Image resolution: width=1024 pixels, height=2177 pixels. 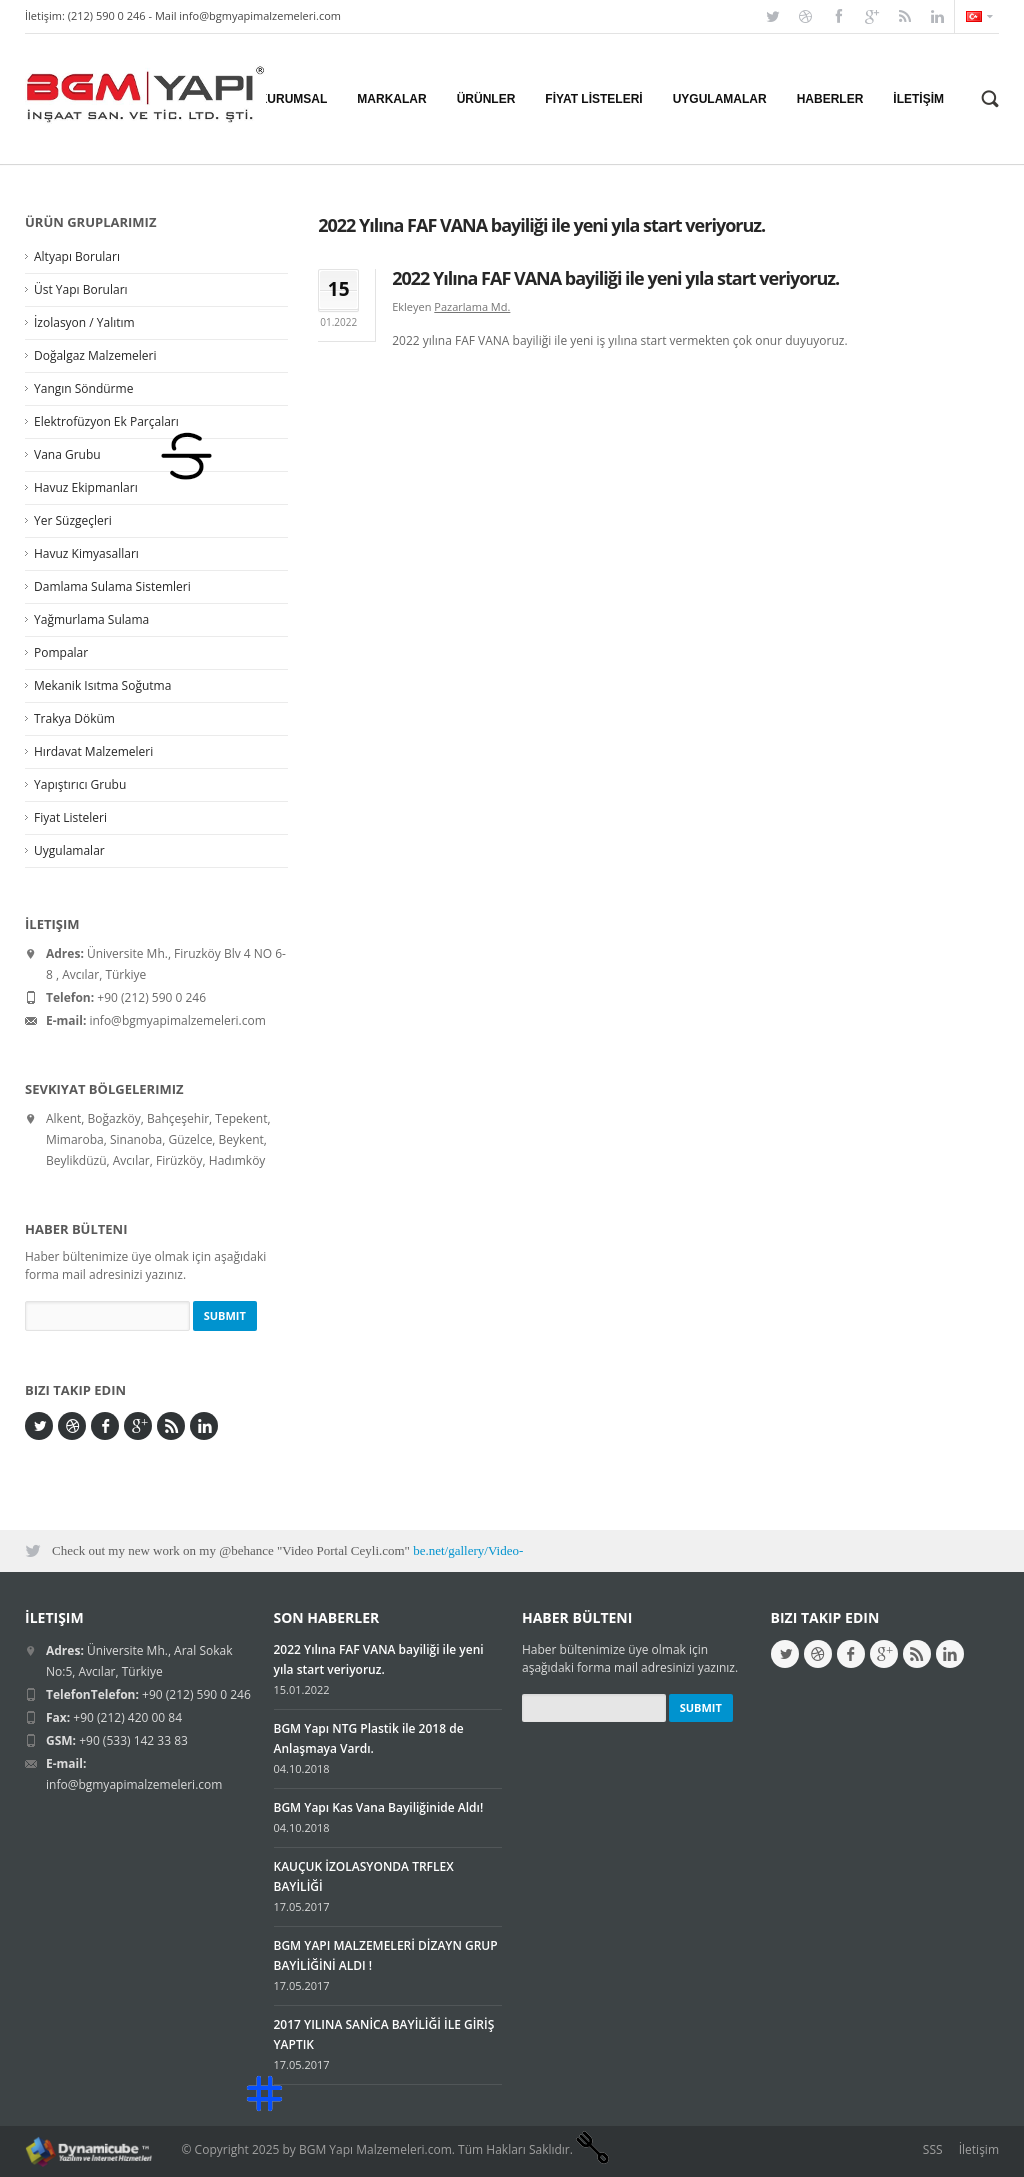 What do you see at coordinates (592, 2147) in the screenshot?
I see `access grilling or barbecue tools` at bounding box center [592, 2147].